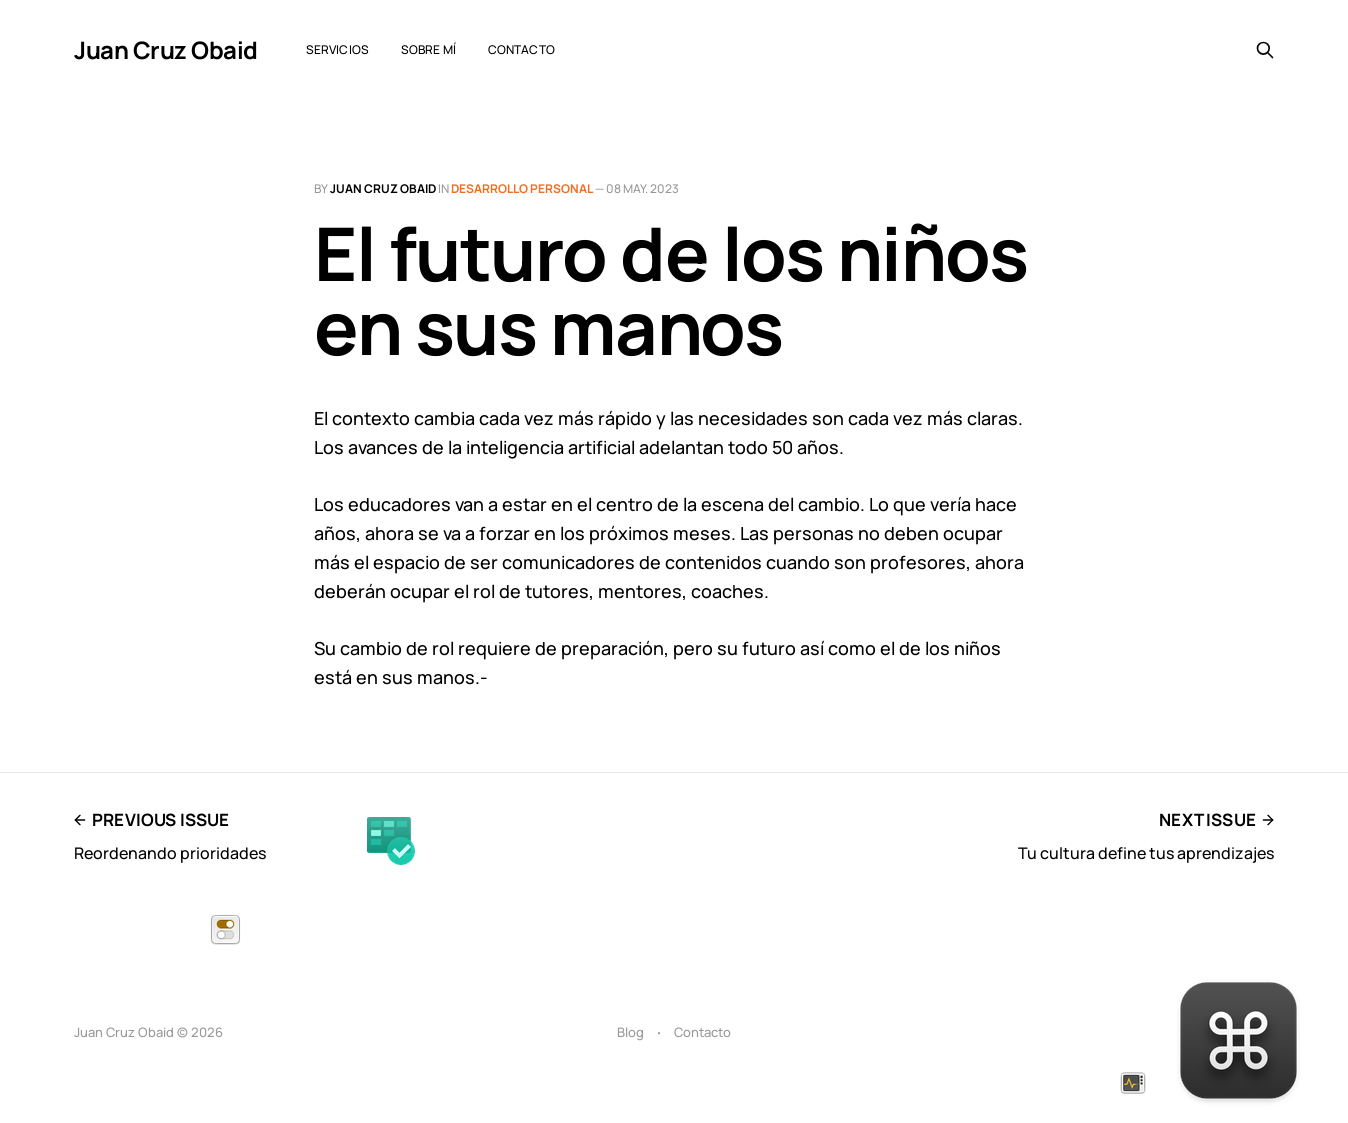 This screenshot has width=1348, height=1123. What do you see at coordinates (225, 929) in the screenshot?
I see `open desktop preferences or settings` at bounding box center [225, 929].